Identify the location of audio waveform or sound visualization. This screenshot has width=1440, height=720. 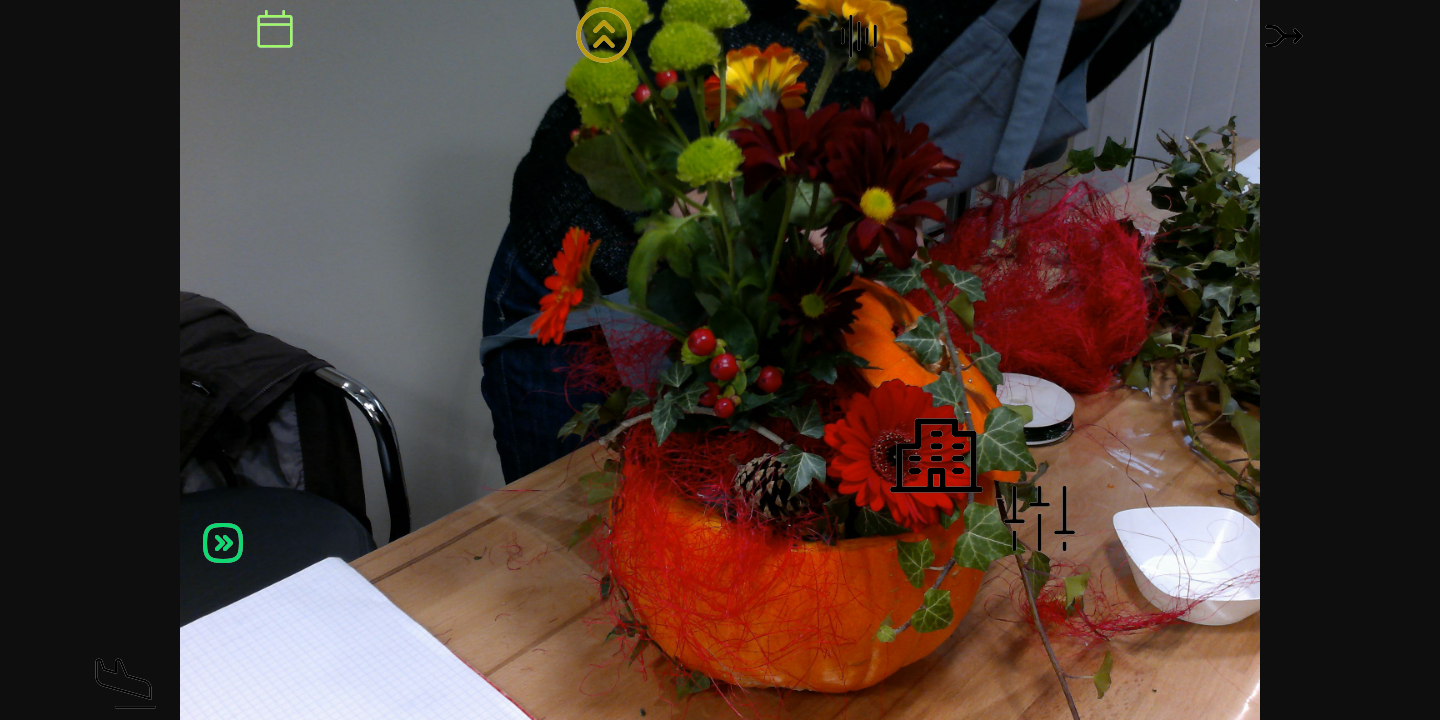
(859, 36).